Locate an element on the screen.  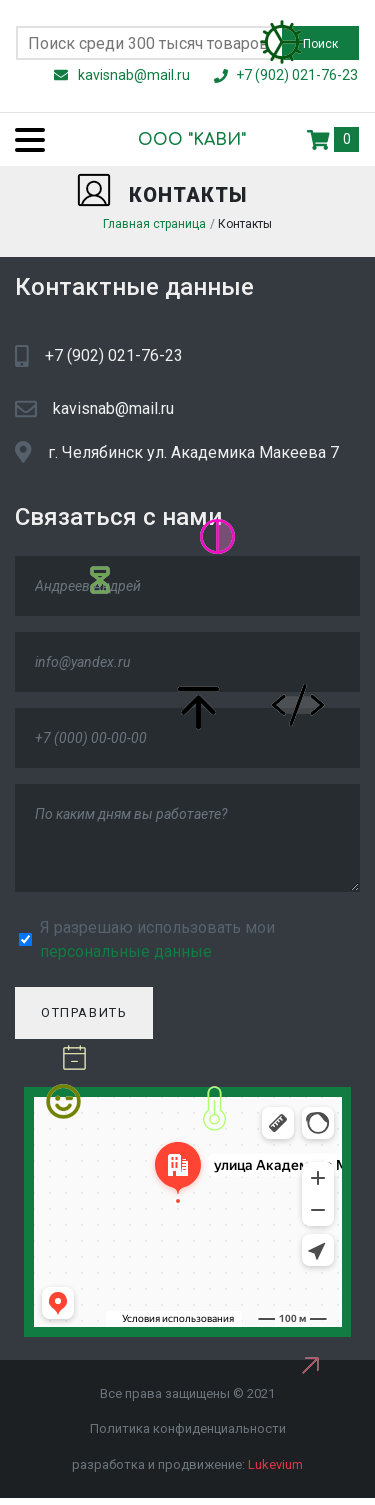
upload a file or document is located at coordinates (198, 707).